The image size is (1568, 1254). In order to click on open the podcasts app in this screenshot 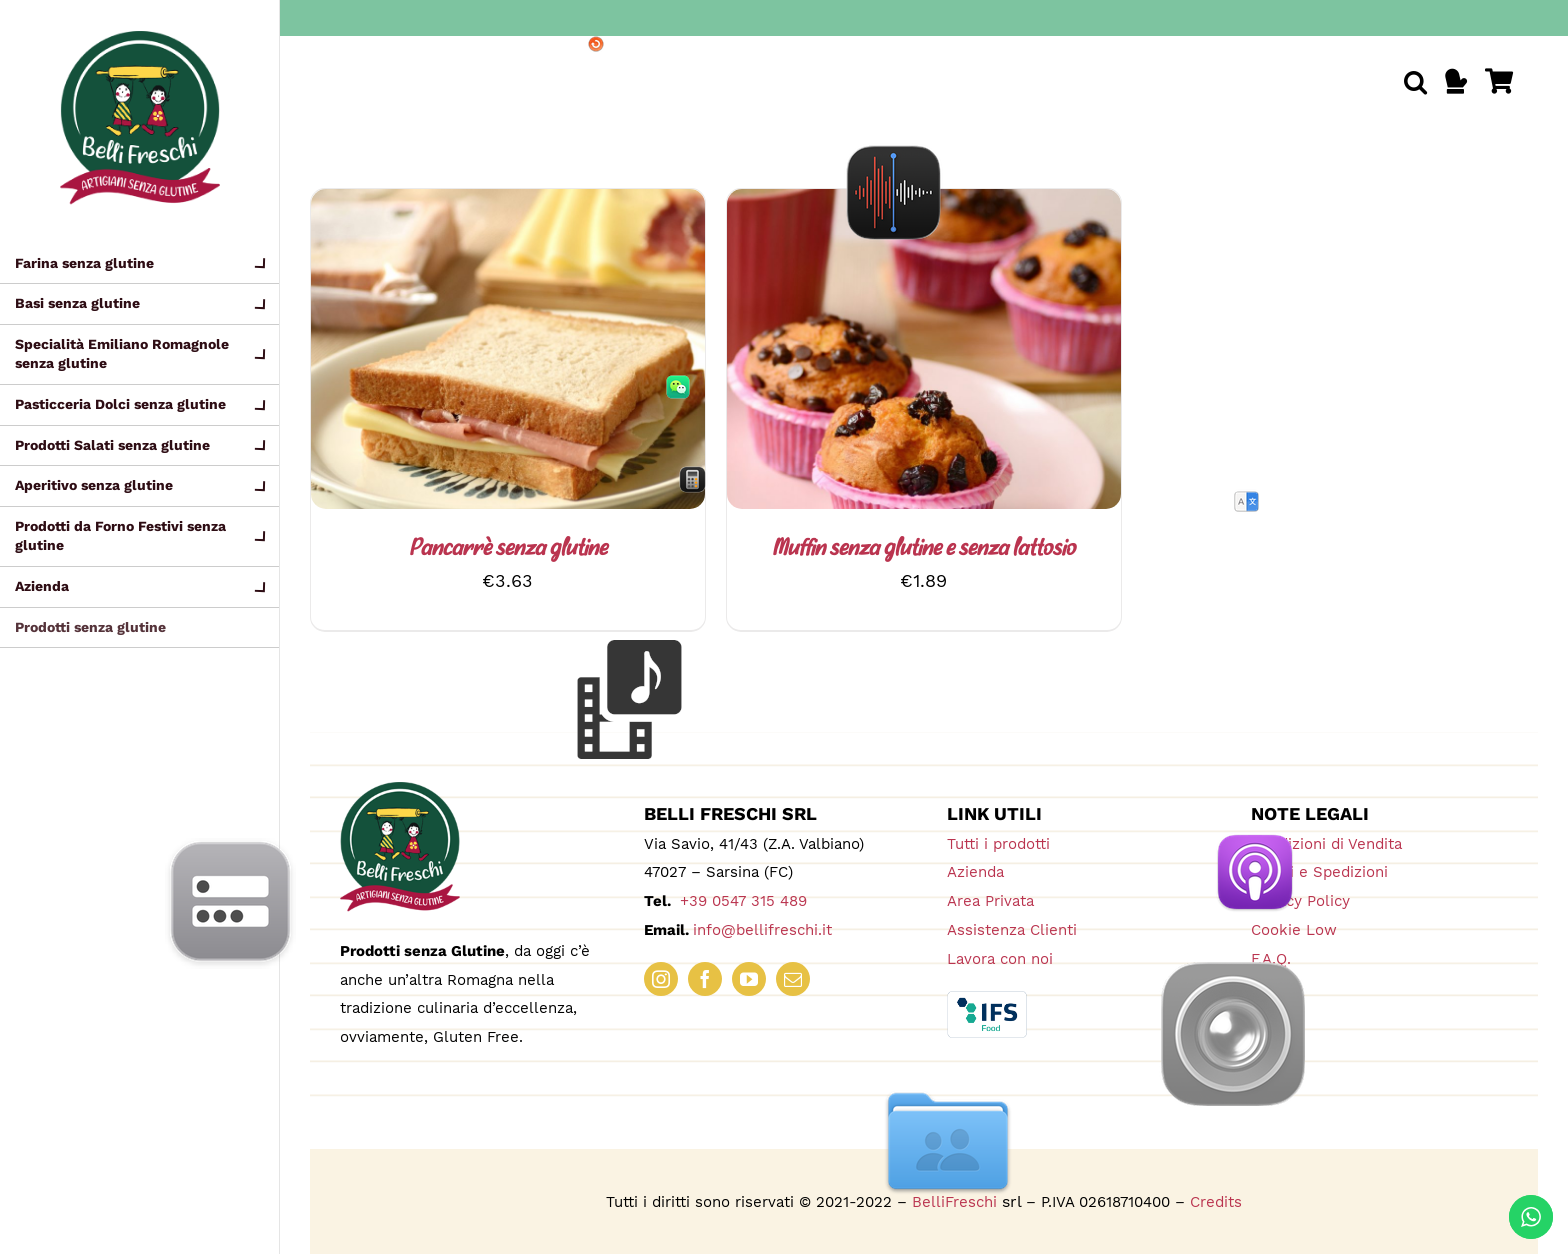, I will do `click(1255, 872)`.